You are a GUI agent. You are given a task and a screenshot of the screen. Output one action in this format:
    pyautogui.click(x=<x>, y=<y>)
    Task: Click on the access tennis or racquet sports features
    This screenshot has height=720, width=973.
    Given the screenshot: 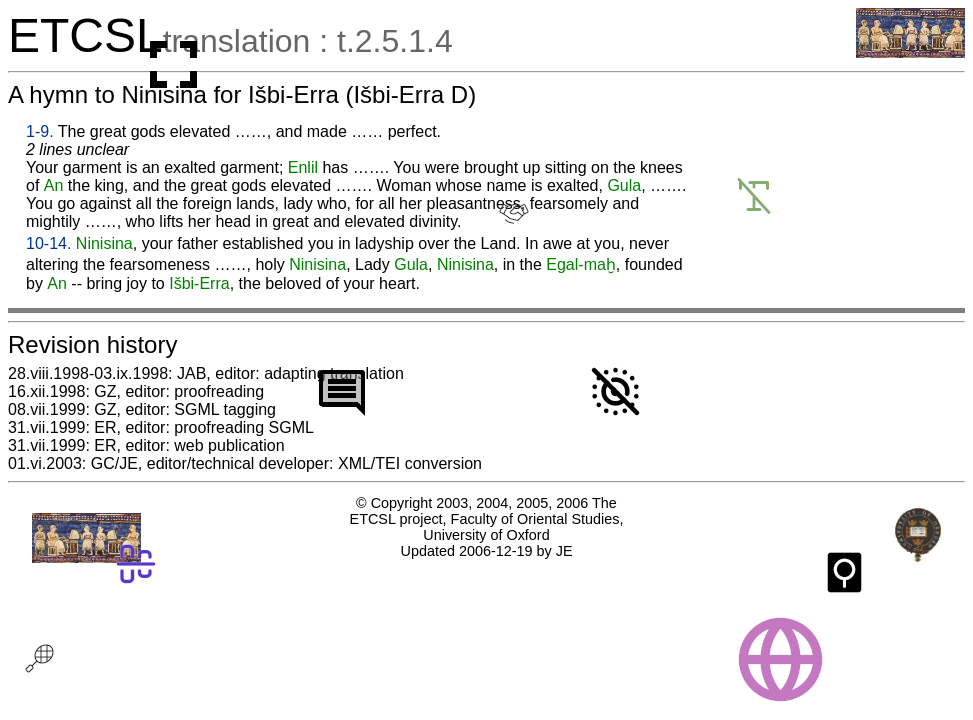 What is the action you would take?
    pyautogui.click(x=39, y=659)
    